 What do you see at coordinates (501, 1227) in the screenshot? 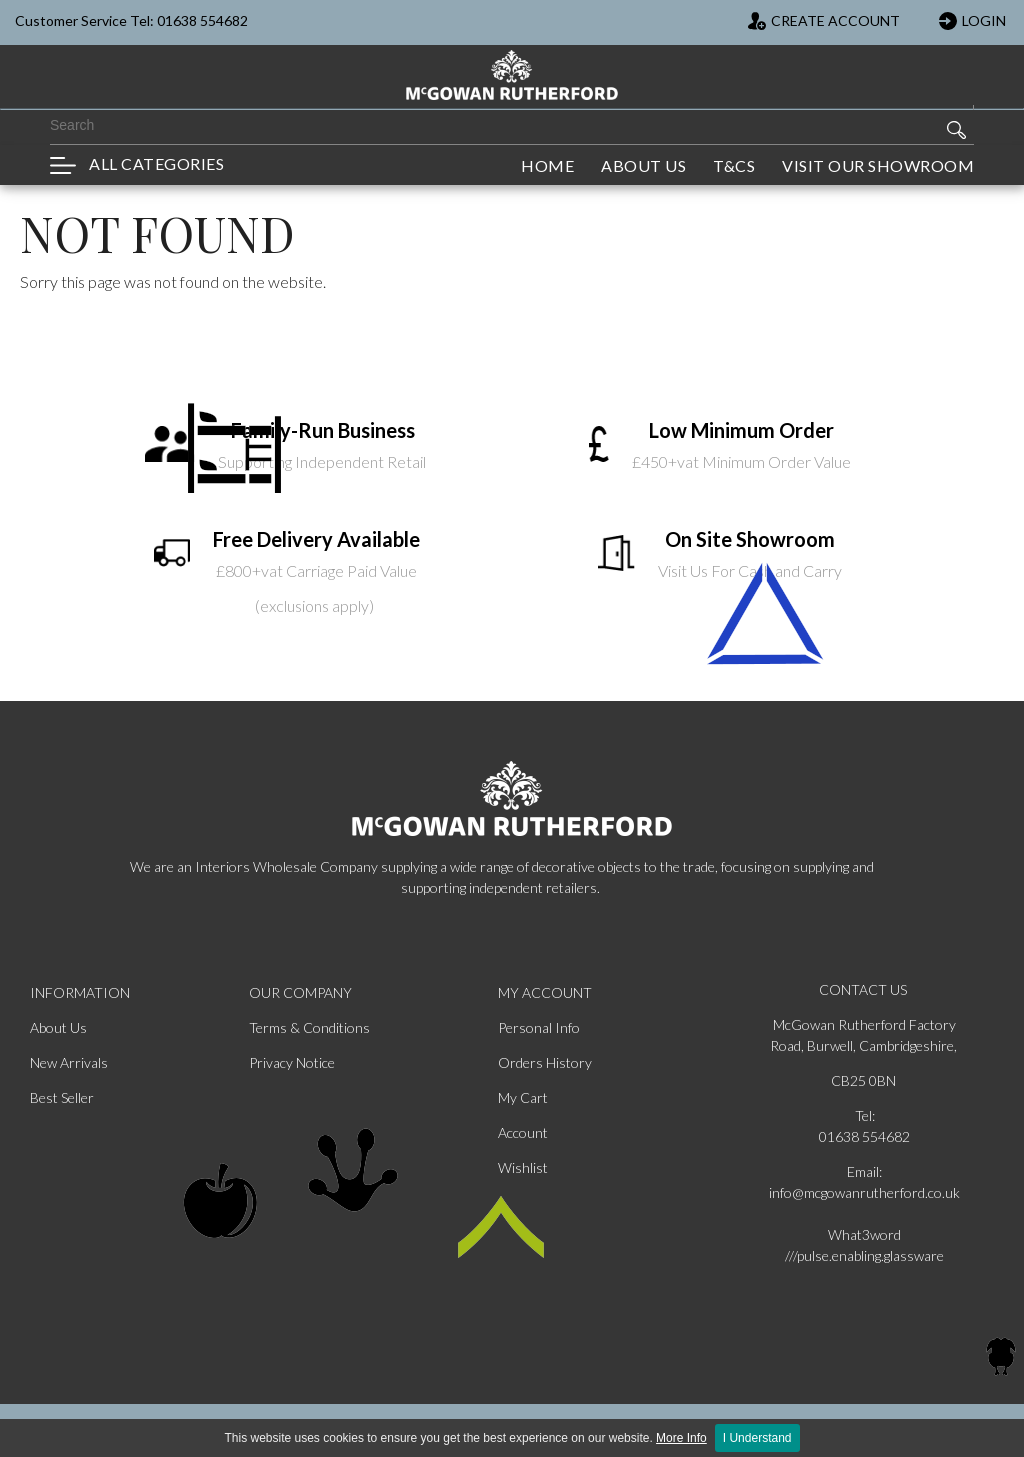
I see `indicates lowest military rank (private)` at bounding box center [501, 1227].